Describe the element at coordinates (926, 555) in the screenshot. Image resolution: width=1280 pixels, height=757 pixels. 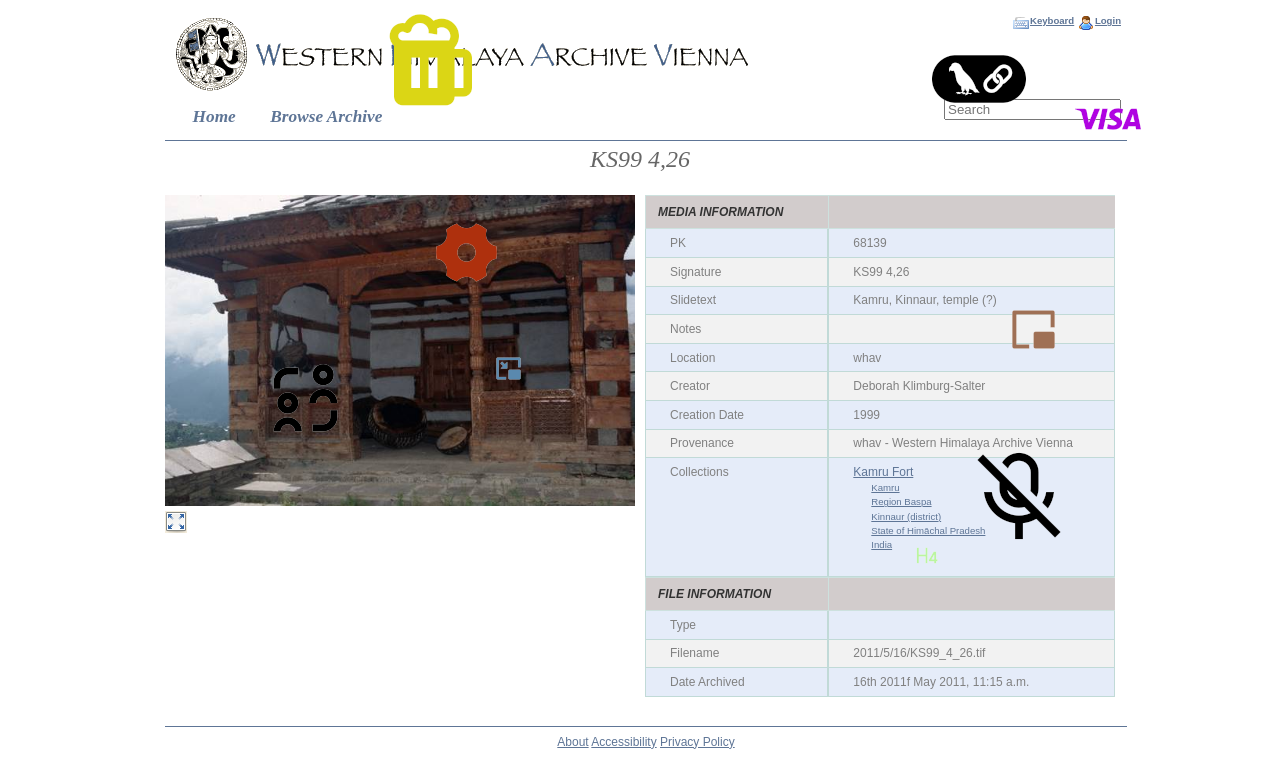
I see `format text as heading level 4` at that location.